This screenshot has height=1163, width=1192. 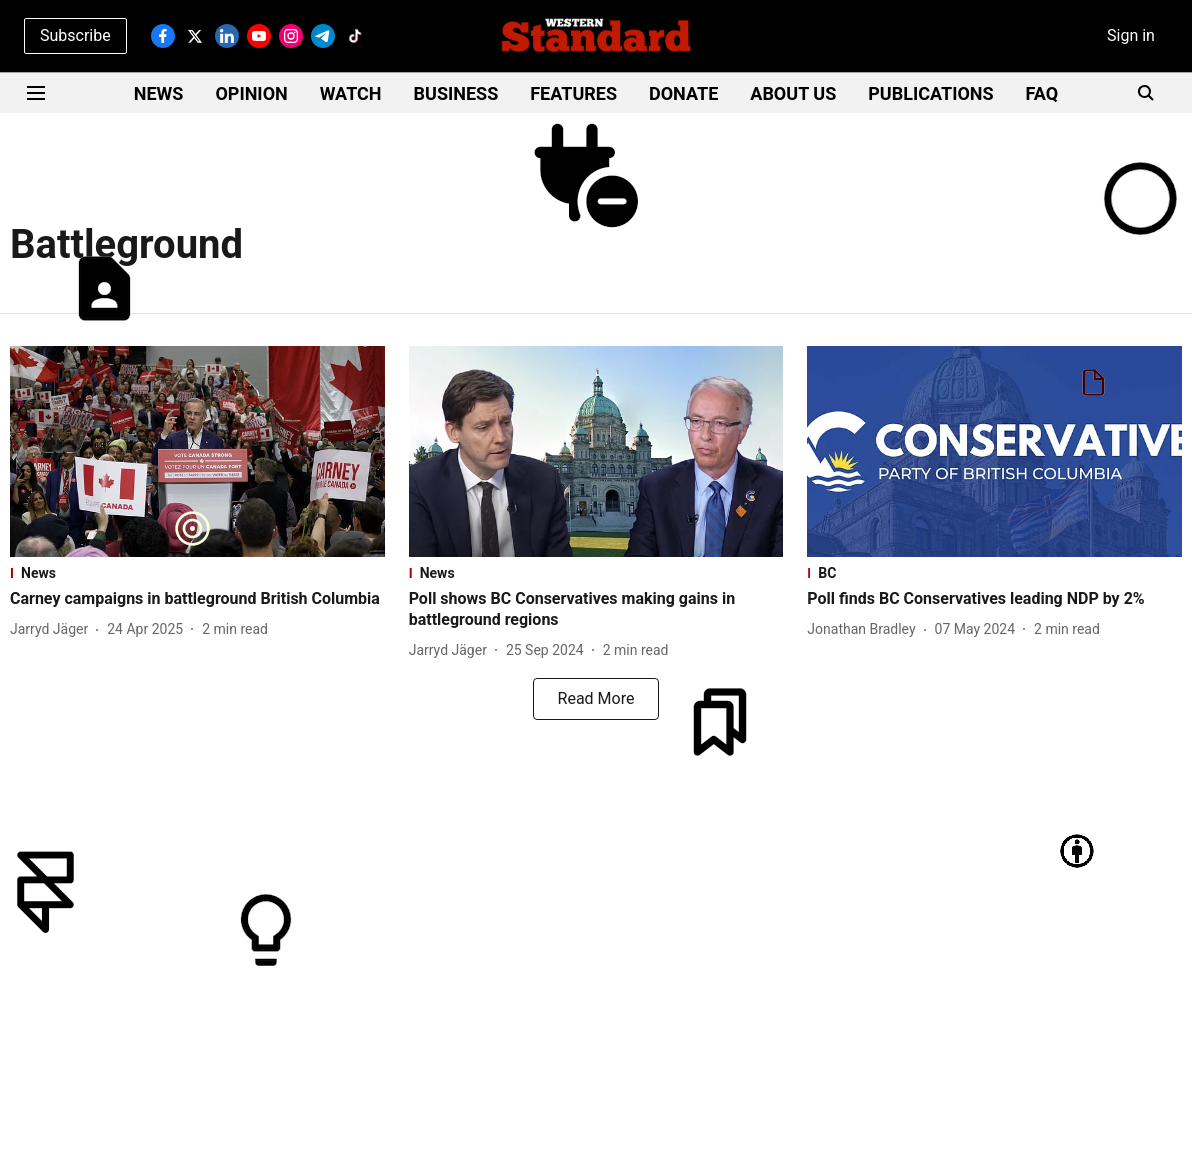 What do you see at coordinates (1140, 198) in the screenshot?
I see `select a camera lens or aperture setting` at bounding box center [1140, 198].